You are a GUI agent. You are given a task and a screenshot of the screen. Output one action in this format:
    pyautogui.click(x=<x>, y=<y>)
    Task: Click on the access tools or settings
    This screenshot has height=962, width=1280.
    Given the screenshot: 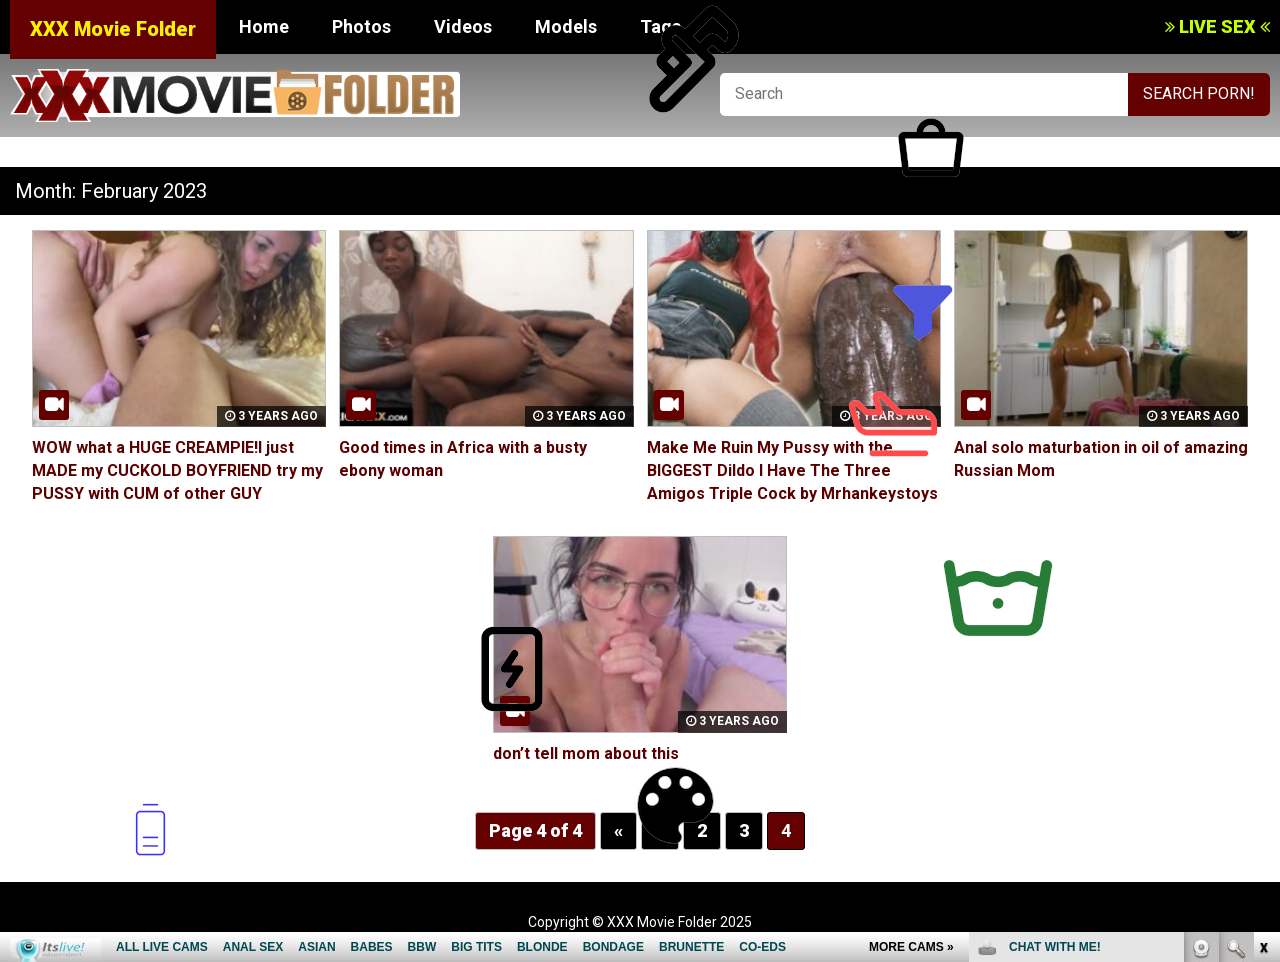 What is the action you would take?
    pyautogui.click(x=693, y=60)
    